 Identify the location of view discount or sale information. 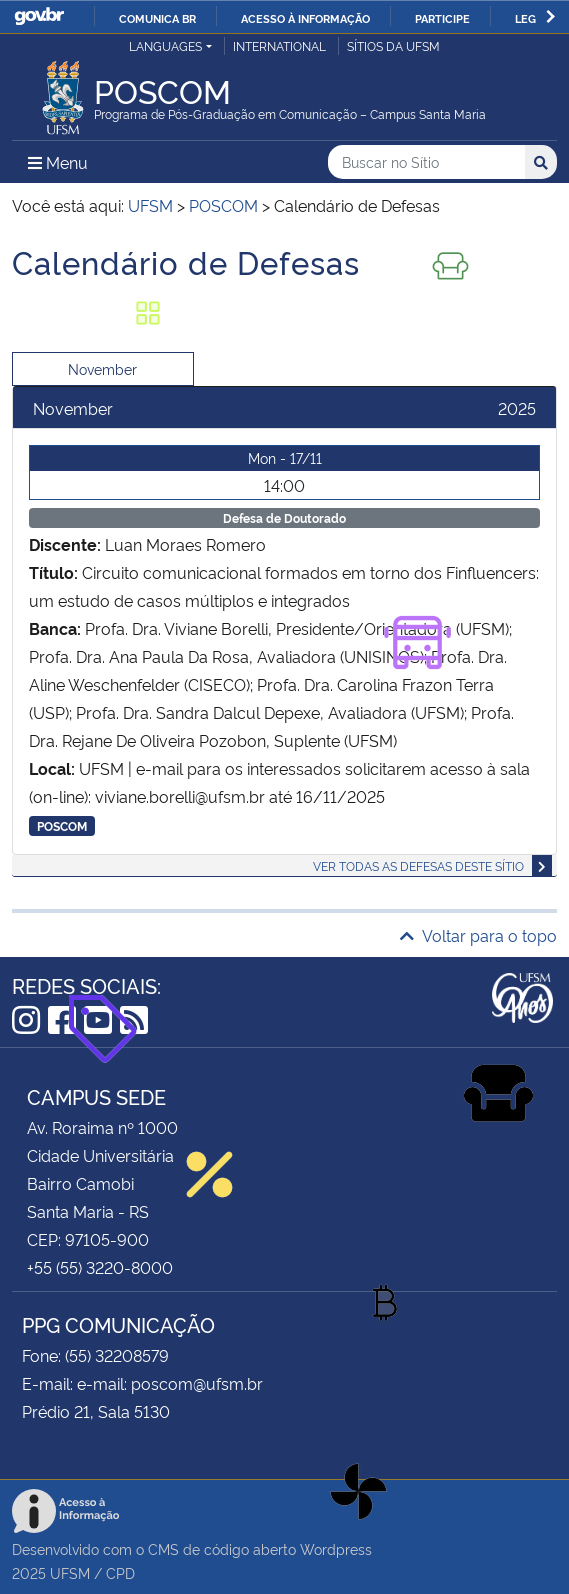
(209, 1174).